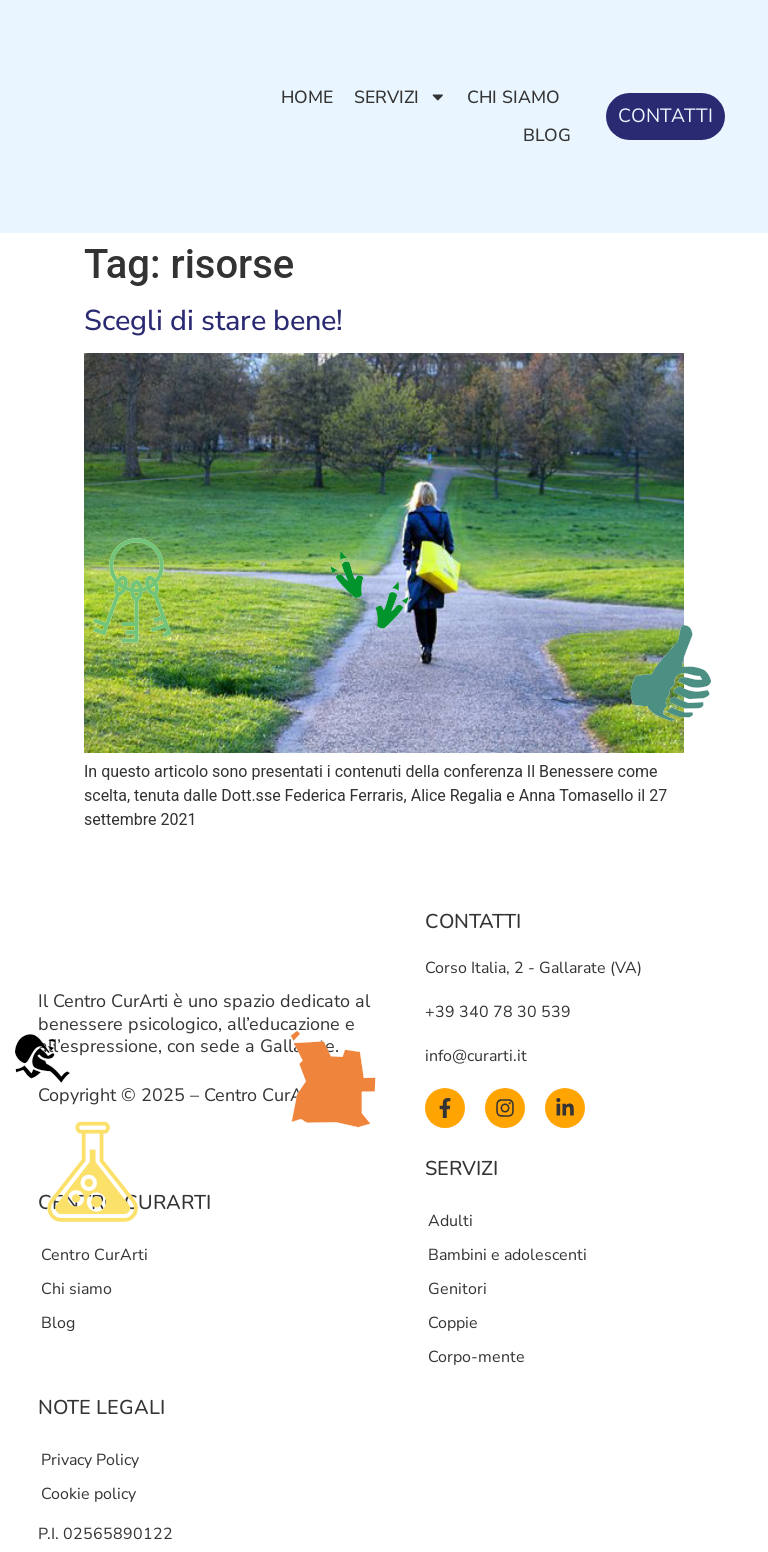  What do you see at coordinates (93, 1171) in the screenshot?
I see `access the chemistry or science section` at bounding box center [93, 1171].